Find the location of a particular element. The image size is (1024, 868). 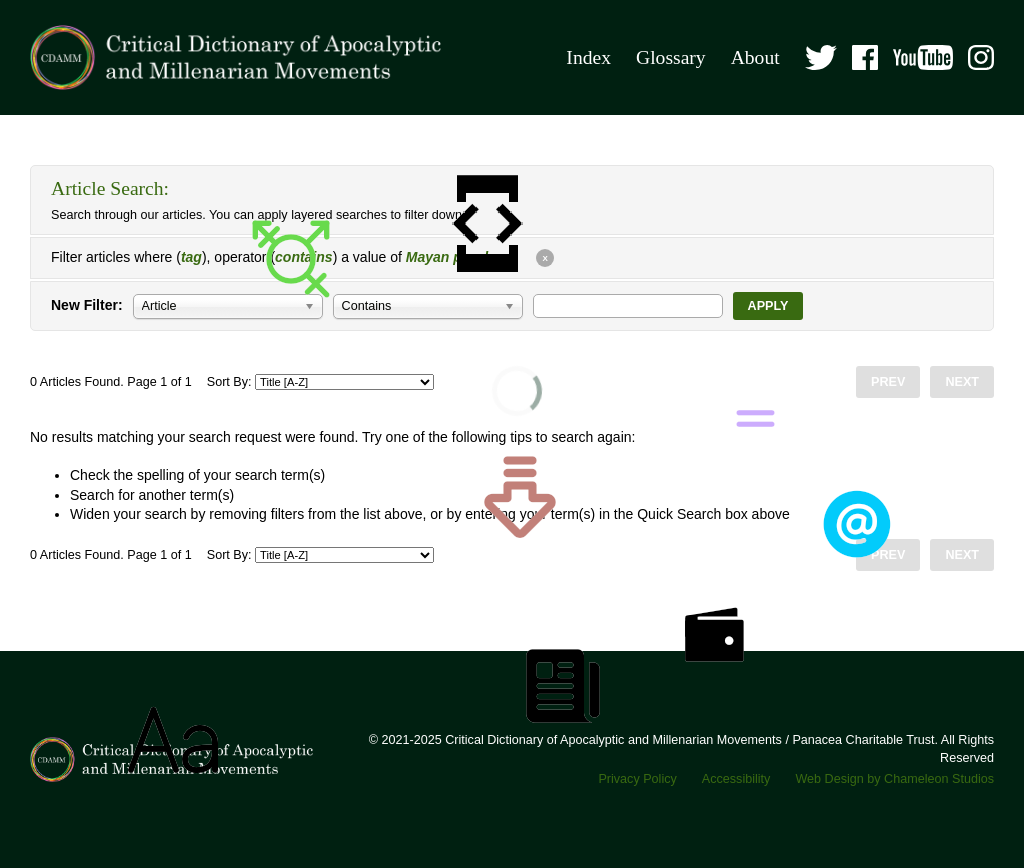

access email or contact options is located at coordinates (857, 524).